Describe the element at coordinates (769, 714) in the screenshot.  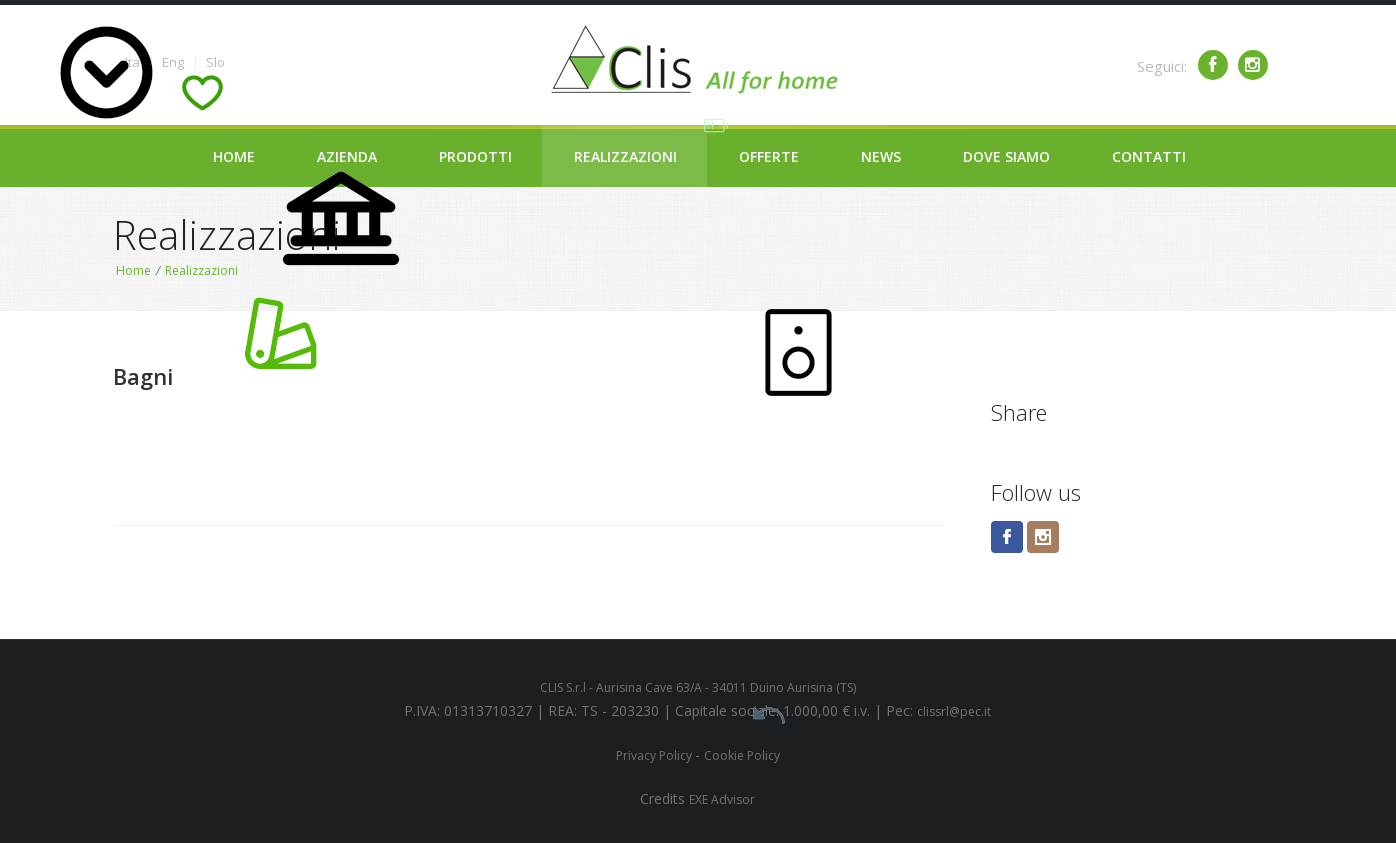
I see `undo last action` at that location.